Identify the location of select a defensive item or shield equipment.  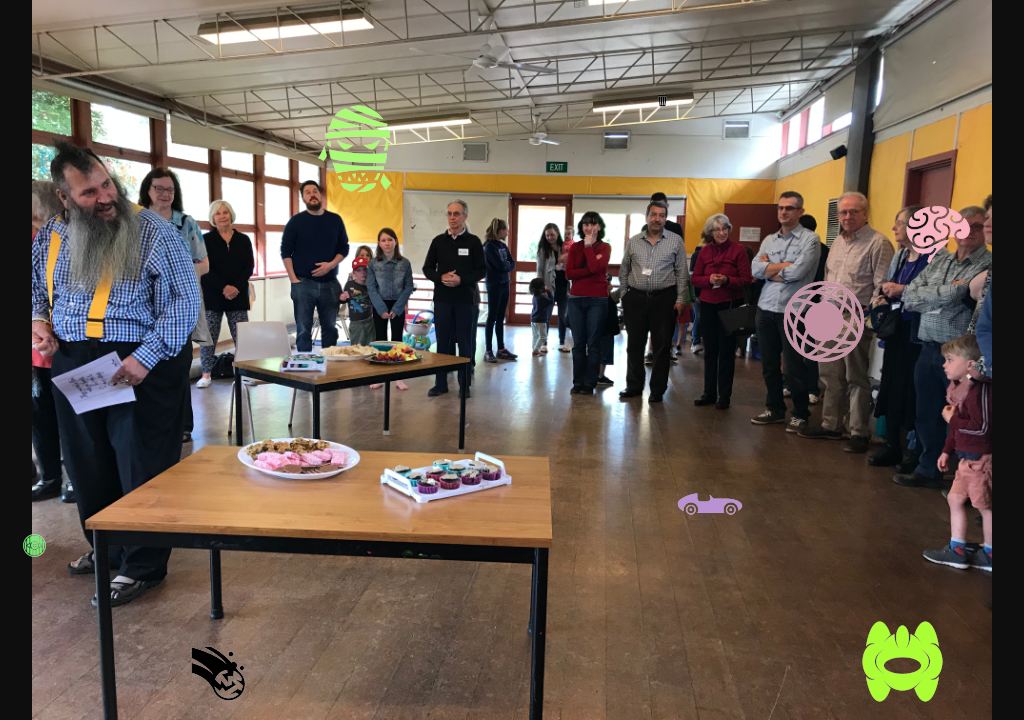
(34, 545).